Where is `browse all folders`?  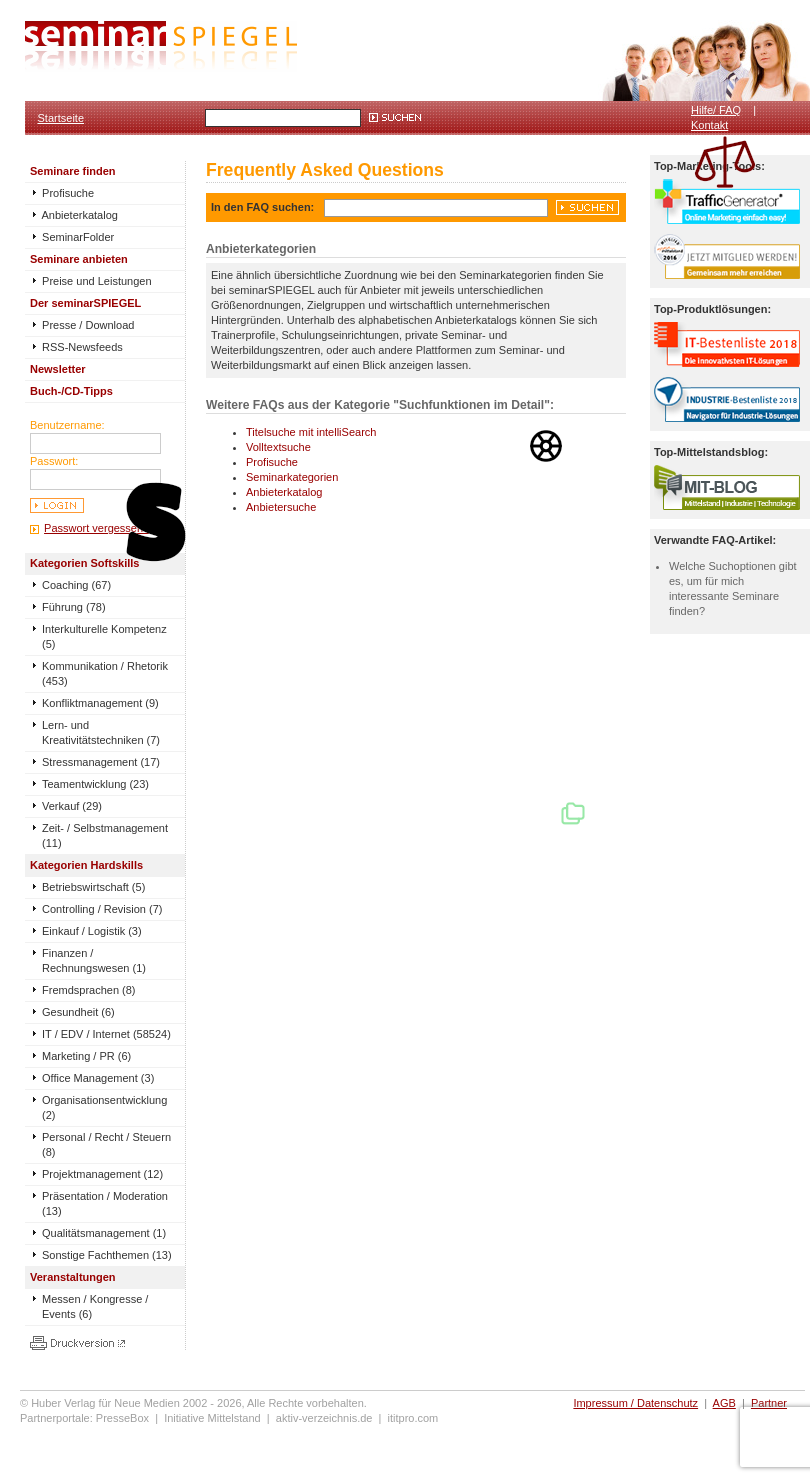
browse all folders is located at coordinates (573, 814).